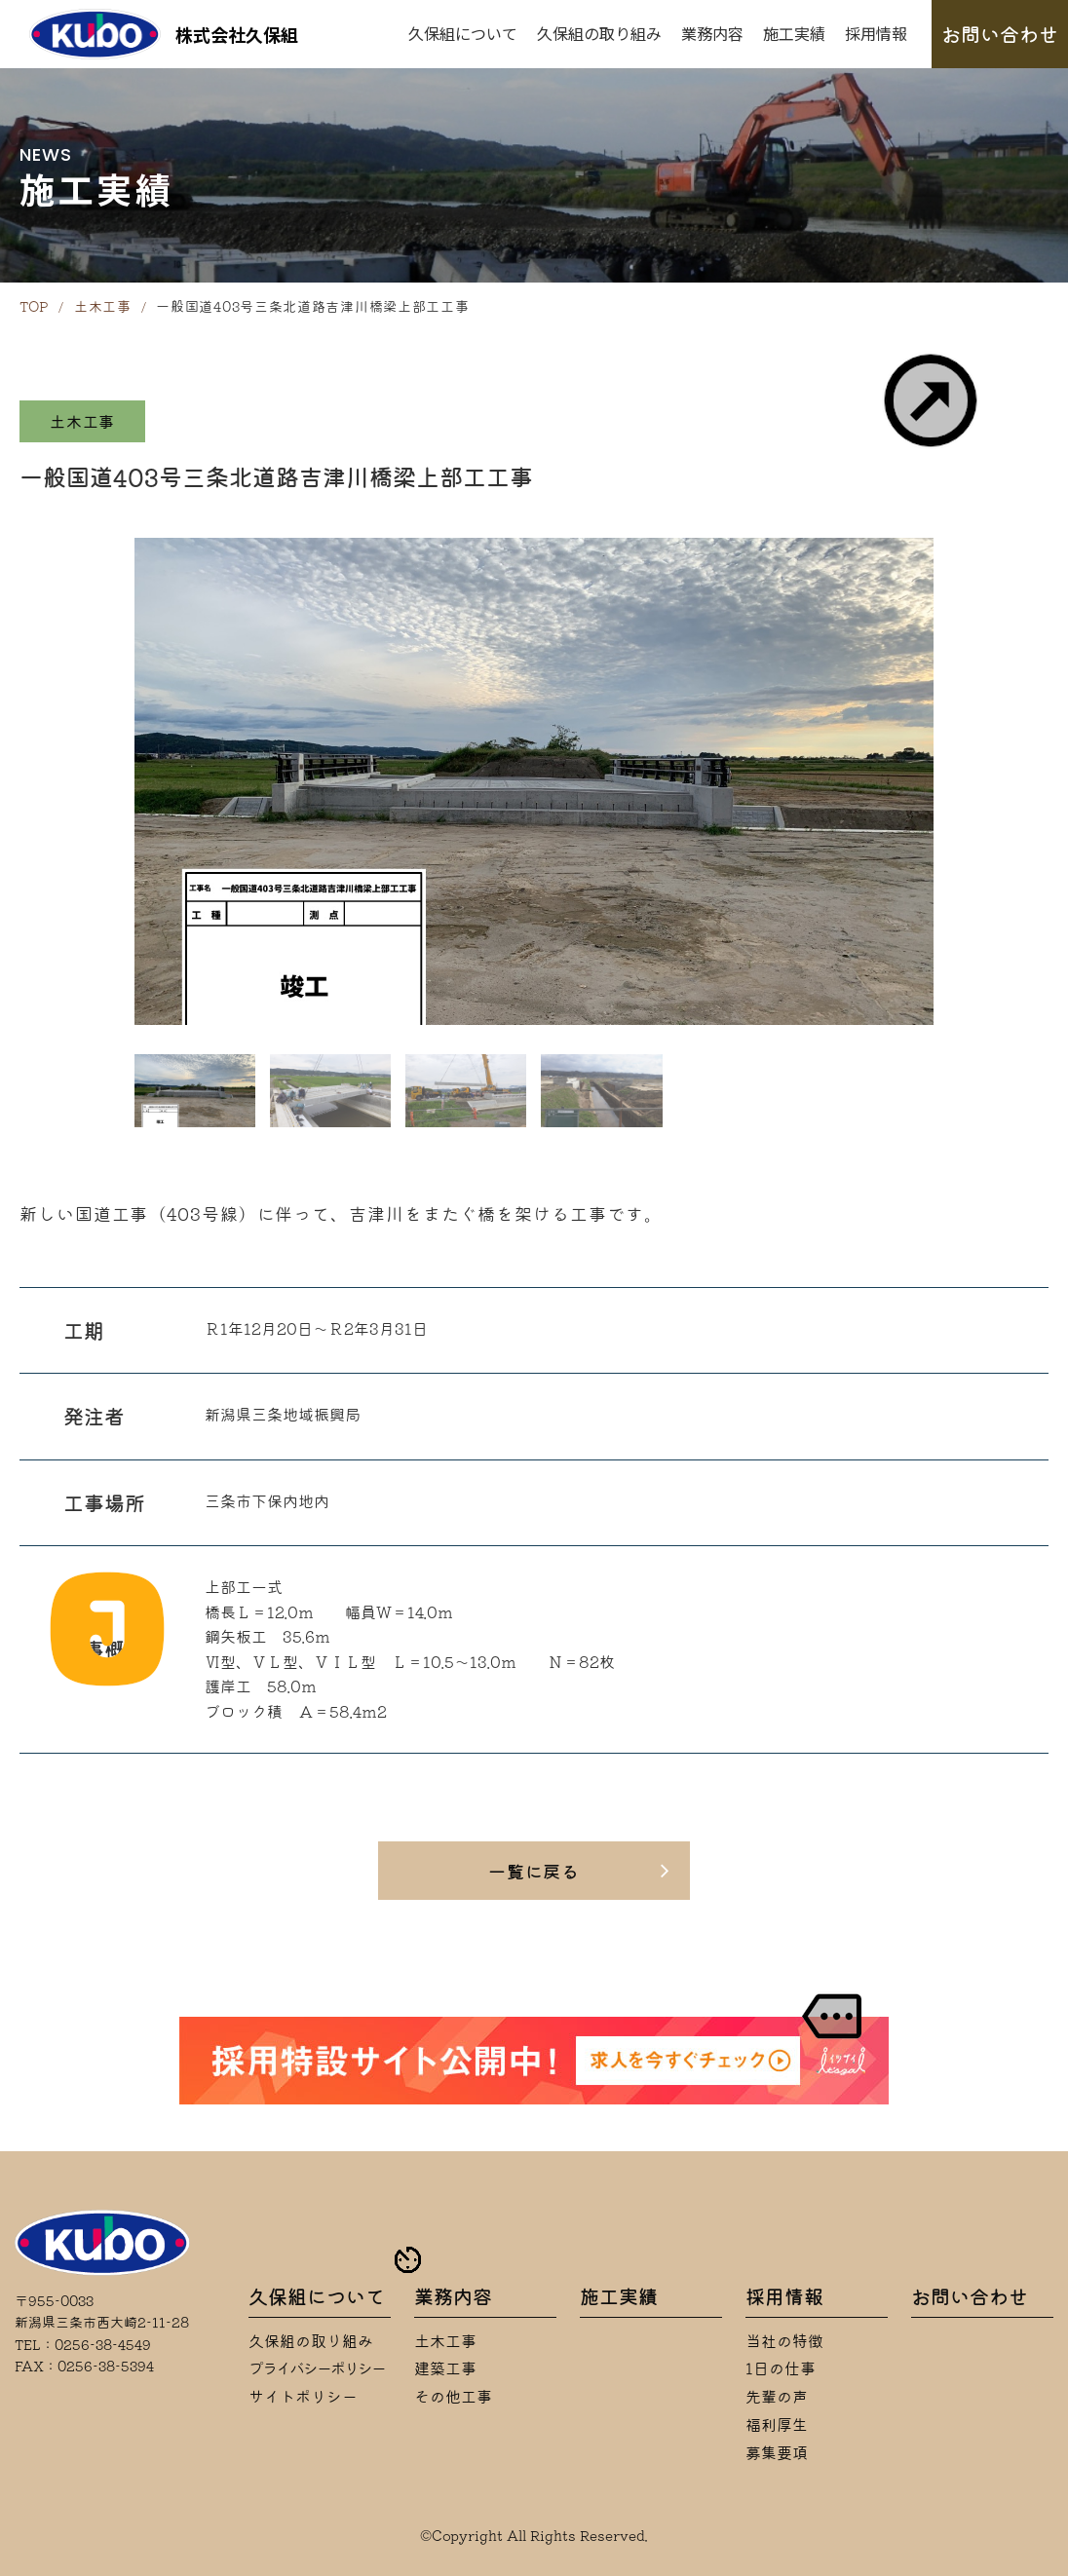 This screenshot has width=1068, height=2576. What do you see at coordinates (407, 2259) in the screenshot?
I see `set or view a countdown timer` at bounding box center [407, 2259].